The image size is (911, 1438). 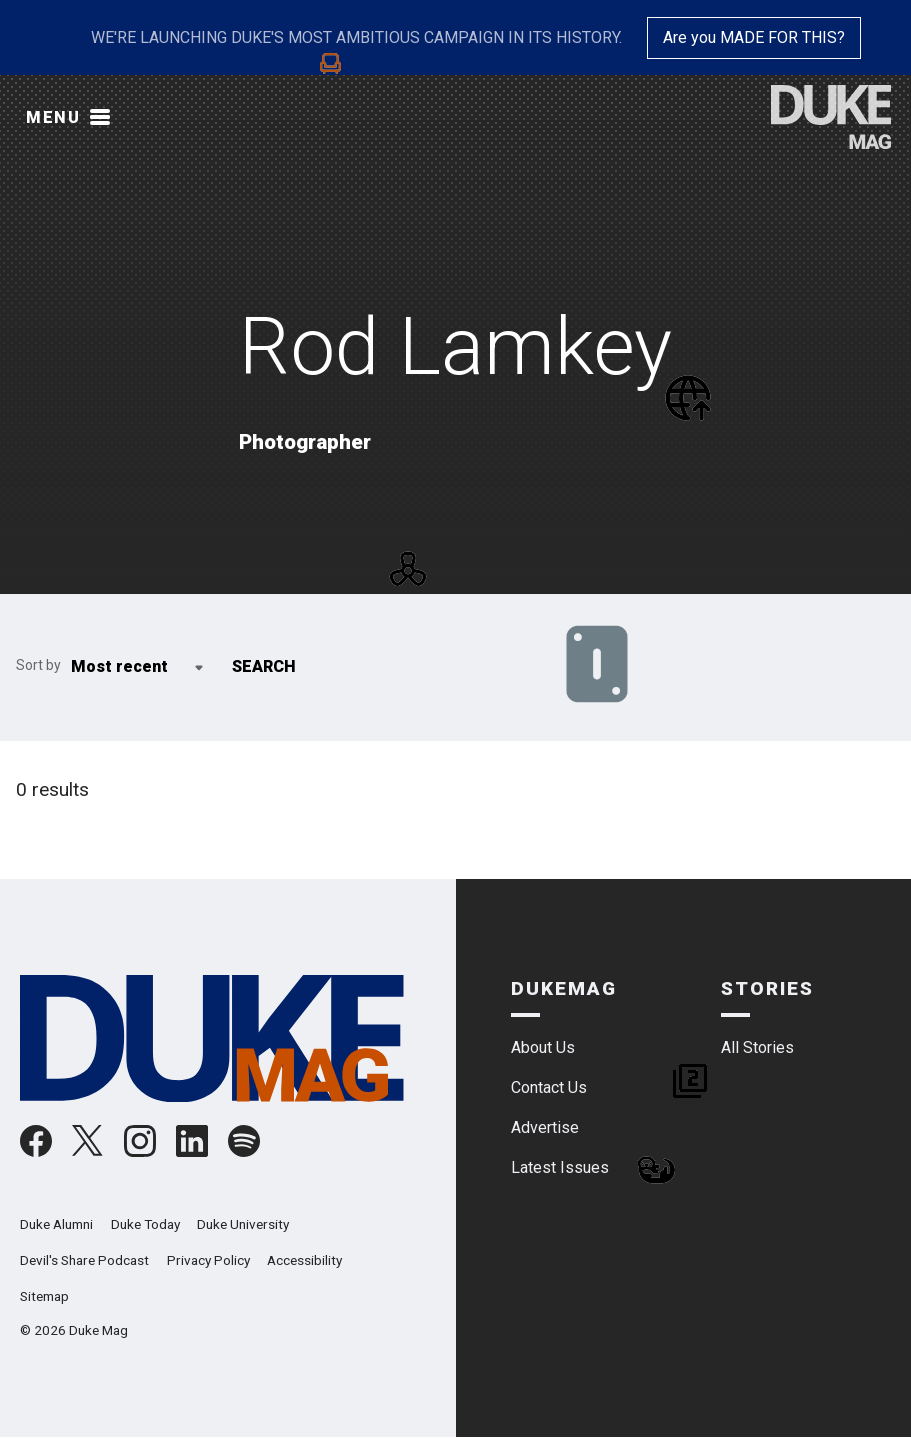 I want to click on upload content to the web, so click(x=688, y=398).